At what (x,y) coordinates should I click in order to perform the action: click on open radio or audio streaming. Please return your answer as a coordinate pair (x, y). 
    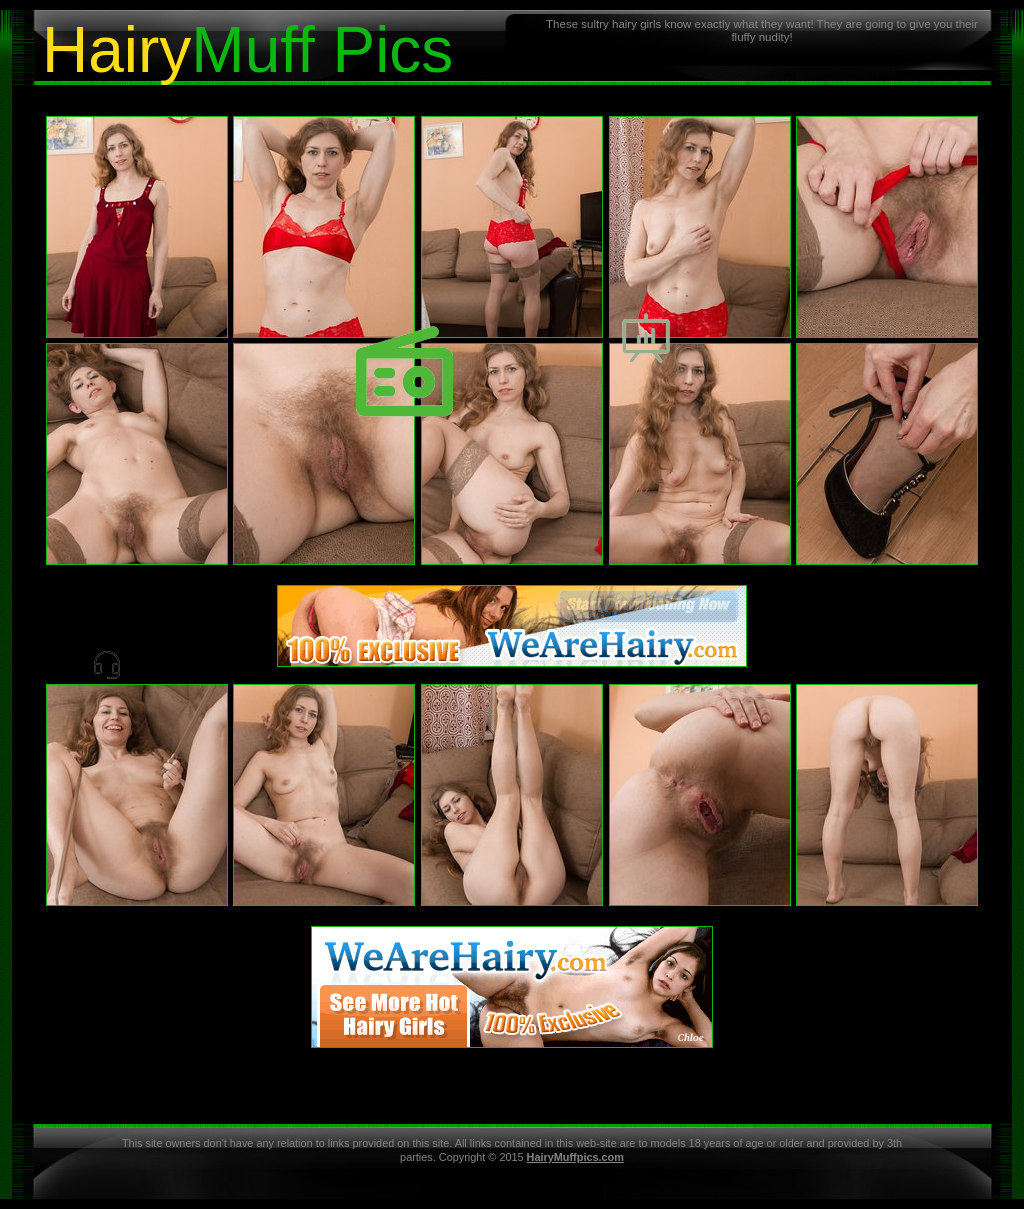
    Looking at the image, I should click on (404, 378).